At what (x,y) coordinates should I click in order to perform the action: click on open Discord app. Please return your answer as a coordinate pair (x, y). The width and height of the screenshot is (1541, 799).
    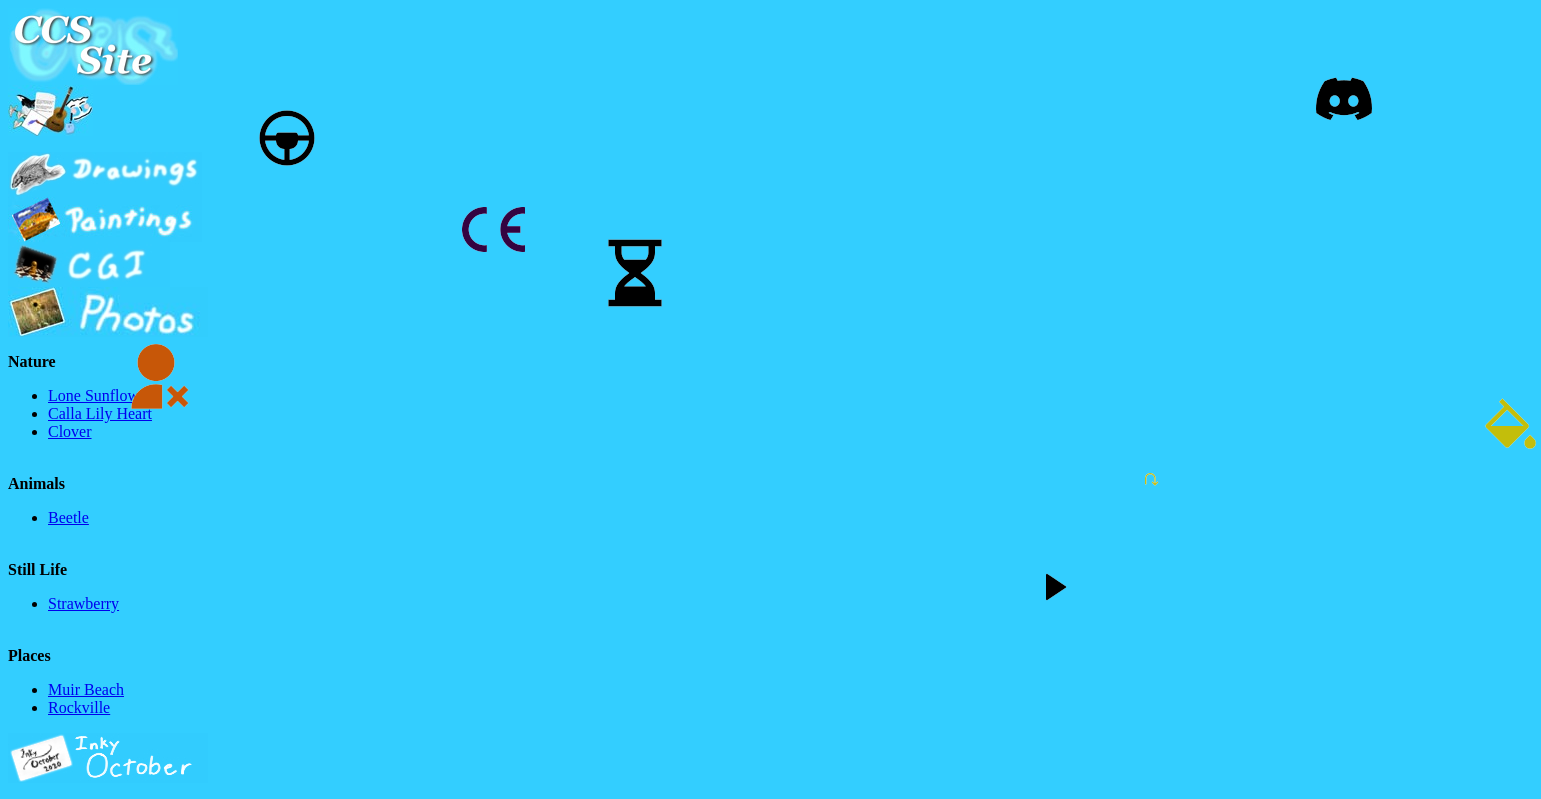
    Looking at the image, I should click on (1344, 99).